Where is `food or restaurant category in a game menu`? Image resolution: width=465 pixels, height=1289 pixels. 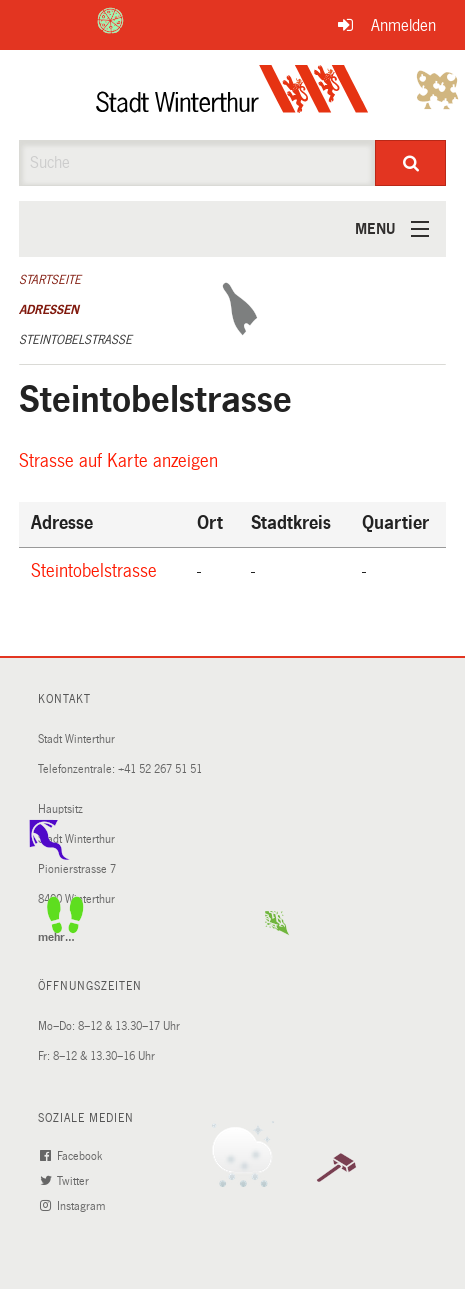 food or restaurant category in a game menu is located at coordinates (110, 20).